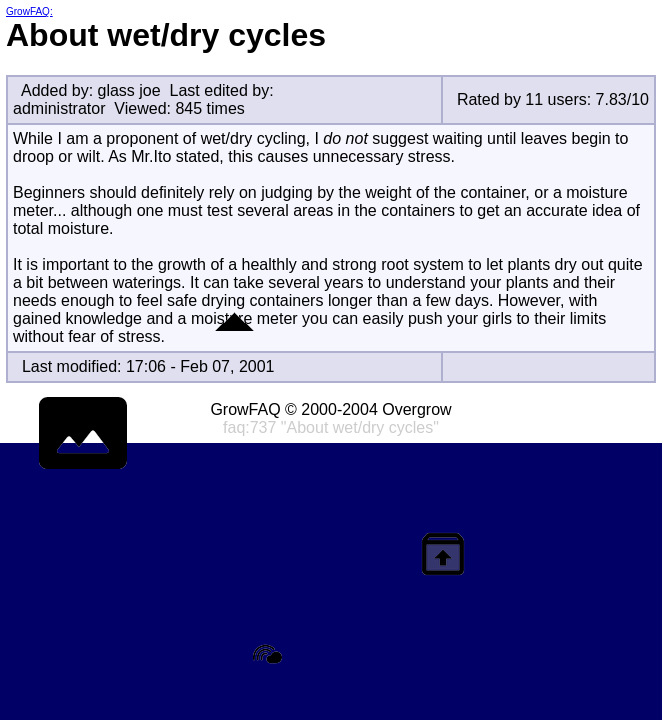 The image size is (662, 720). I want to click on view weather forecast, so click(267, 653).